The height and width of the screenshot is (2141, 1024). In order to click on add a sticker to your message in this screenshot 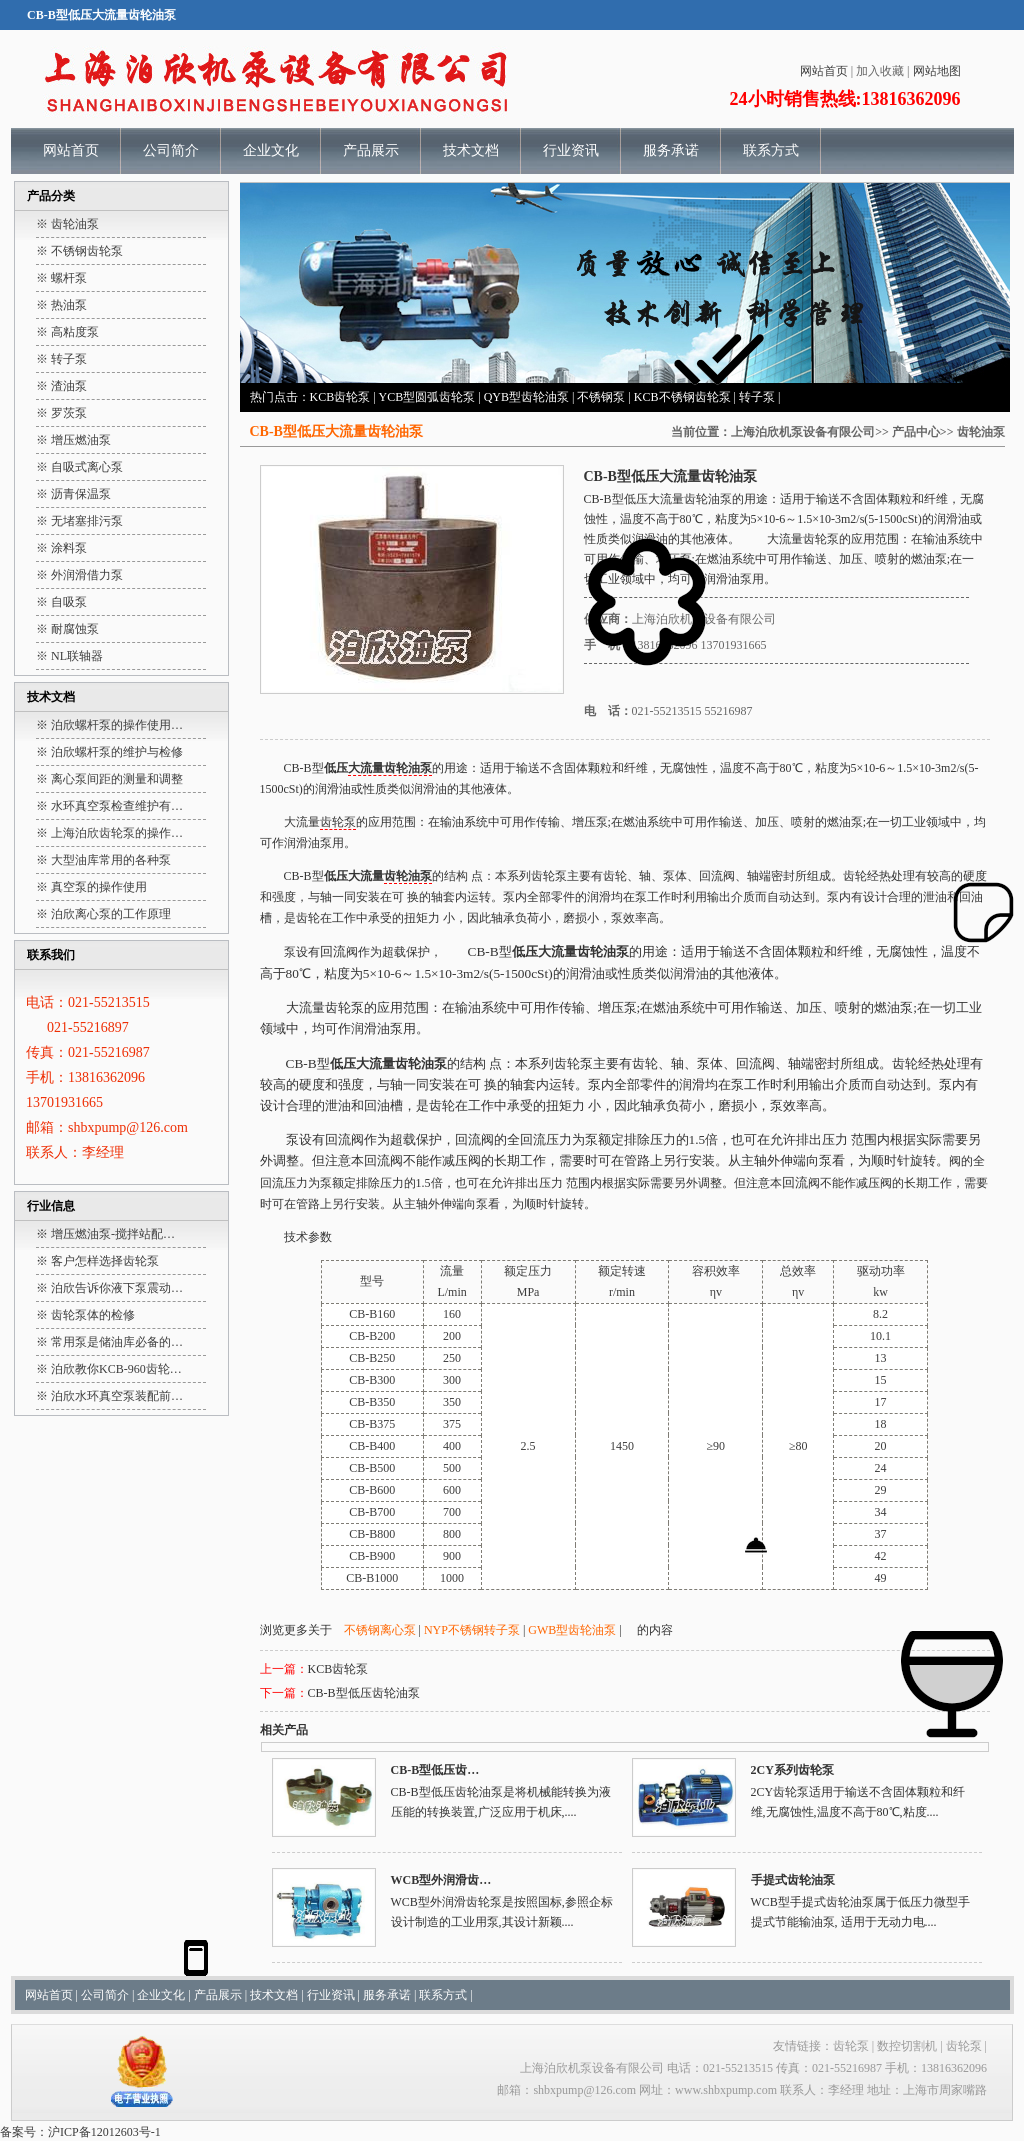, I will do `click(983, 912)`.